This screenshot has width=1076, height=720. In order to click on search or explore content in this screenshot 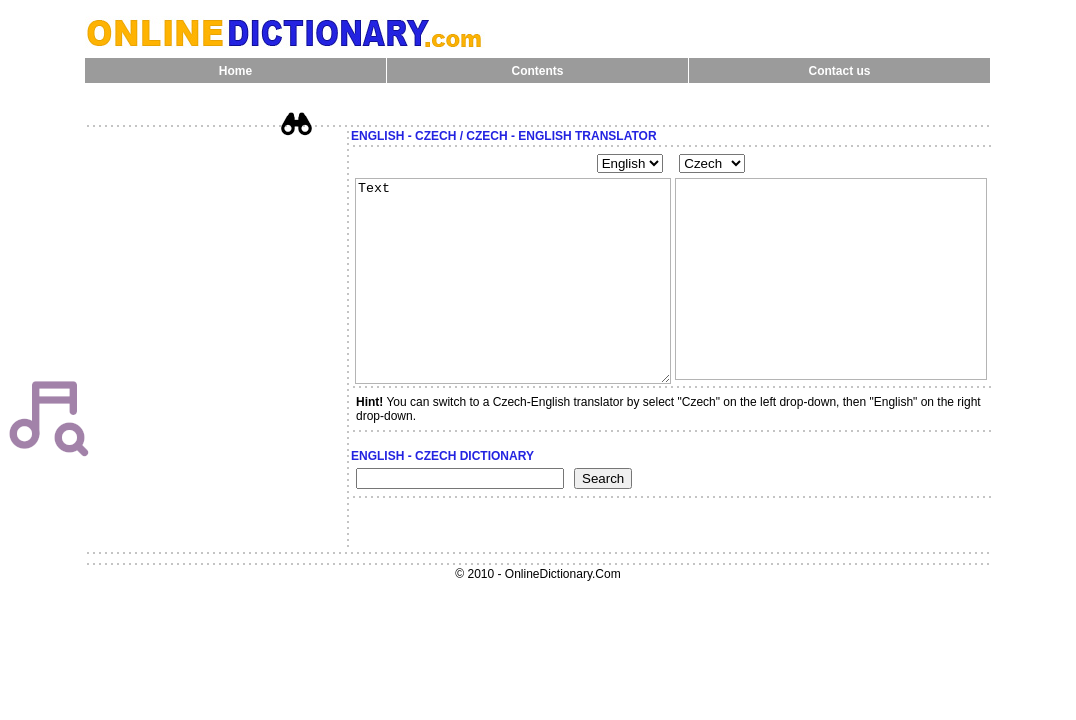, I will do `click(296, 121)`.